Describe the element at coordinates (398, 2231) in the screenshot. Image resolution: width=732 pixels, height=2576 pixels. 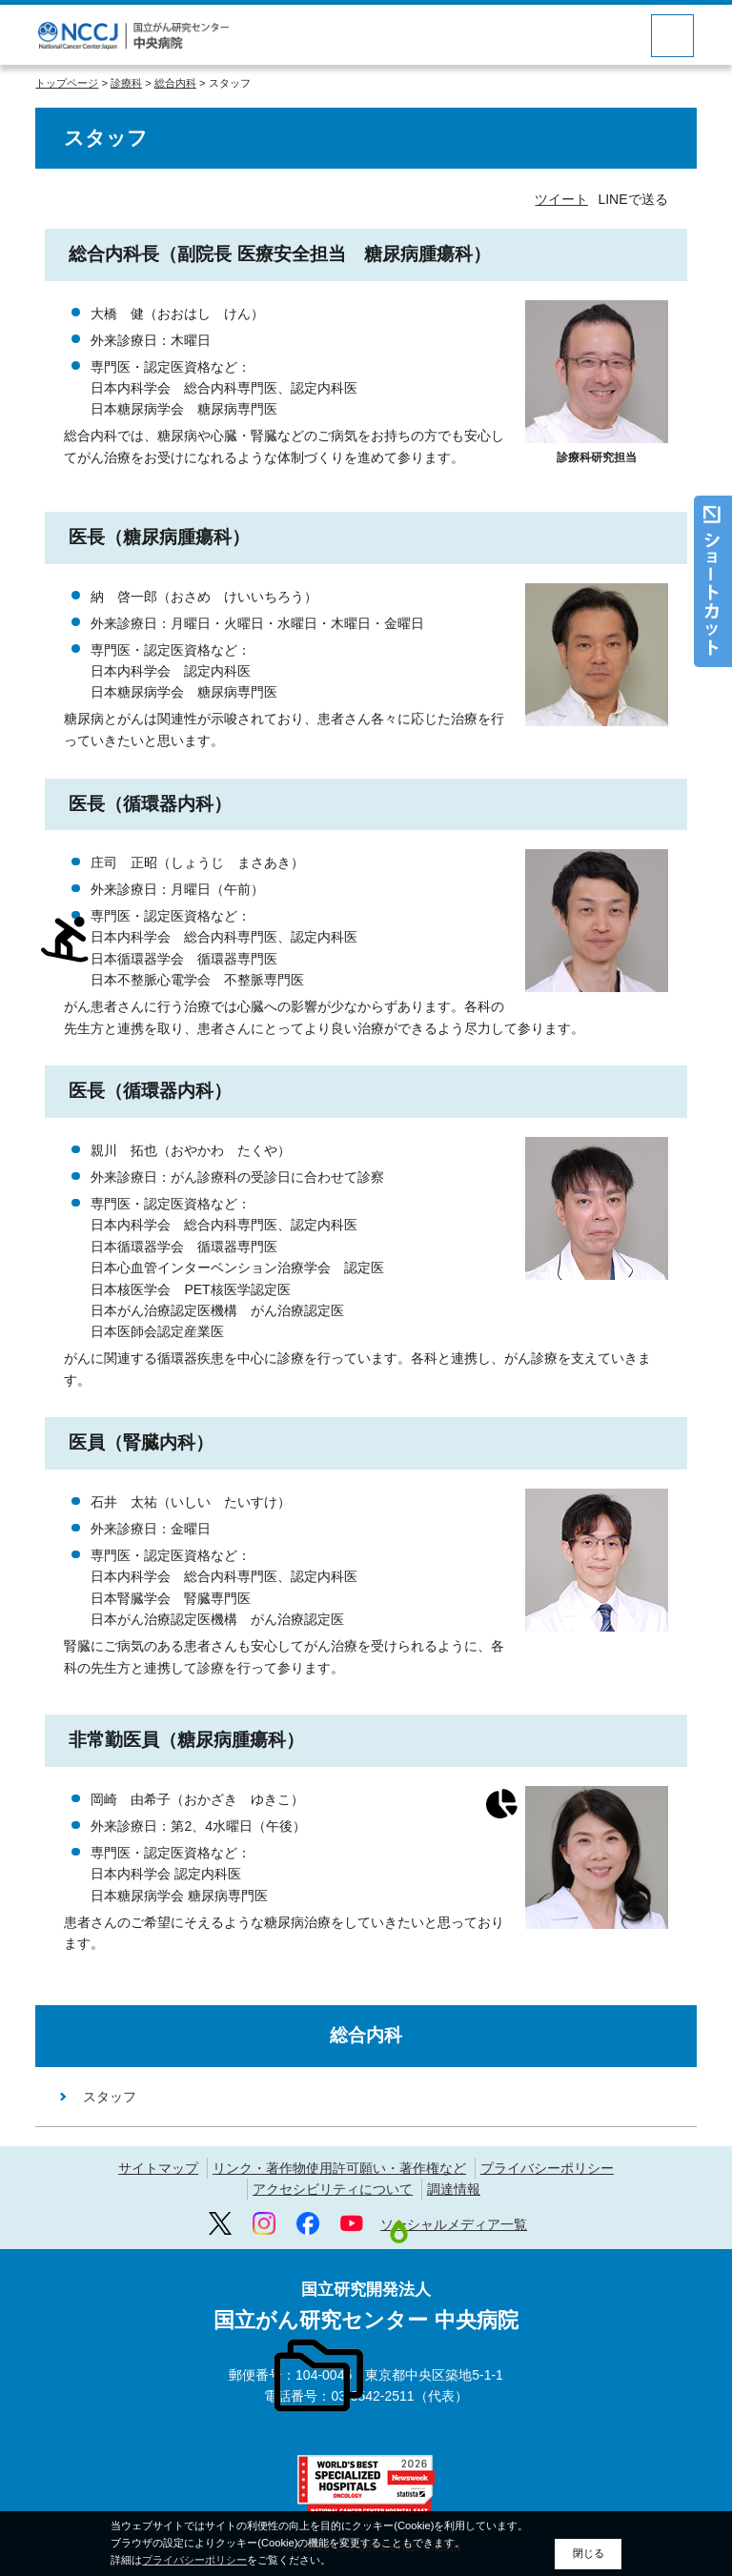
I see `indicates flammable or combustible content` at that location.